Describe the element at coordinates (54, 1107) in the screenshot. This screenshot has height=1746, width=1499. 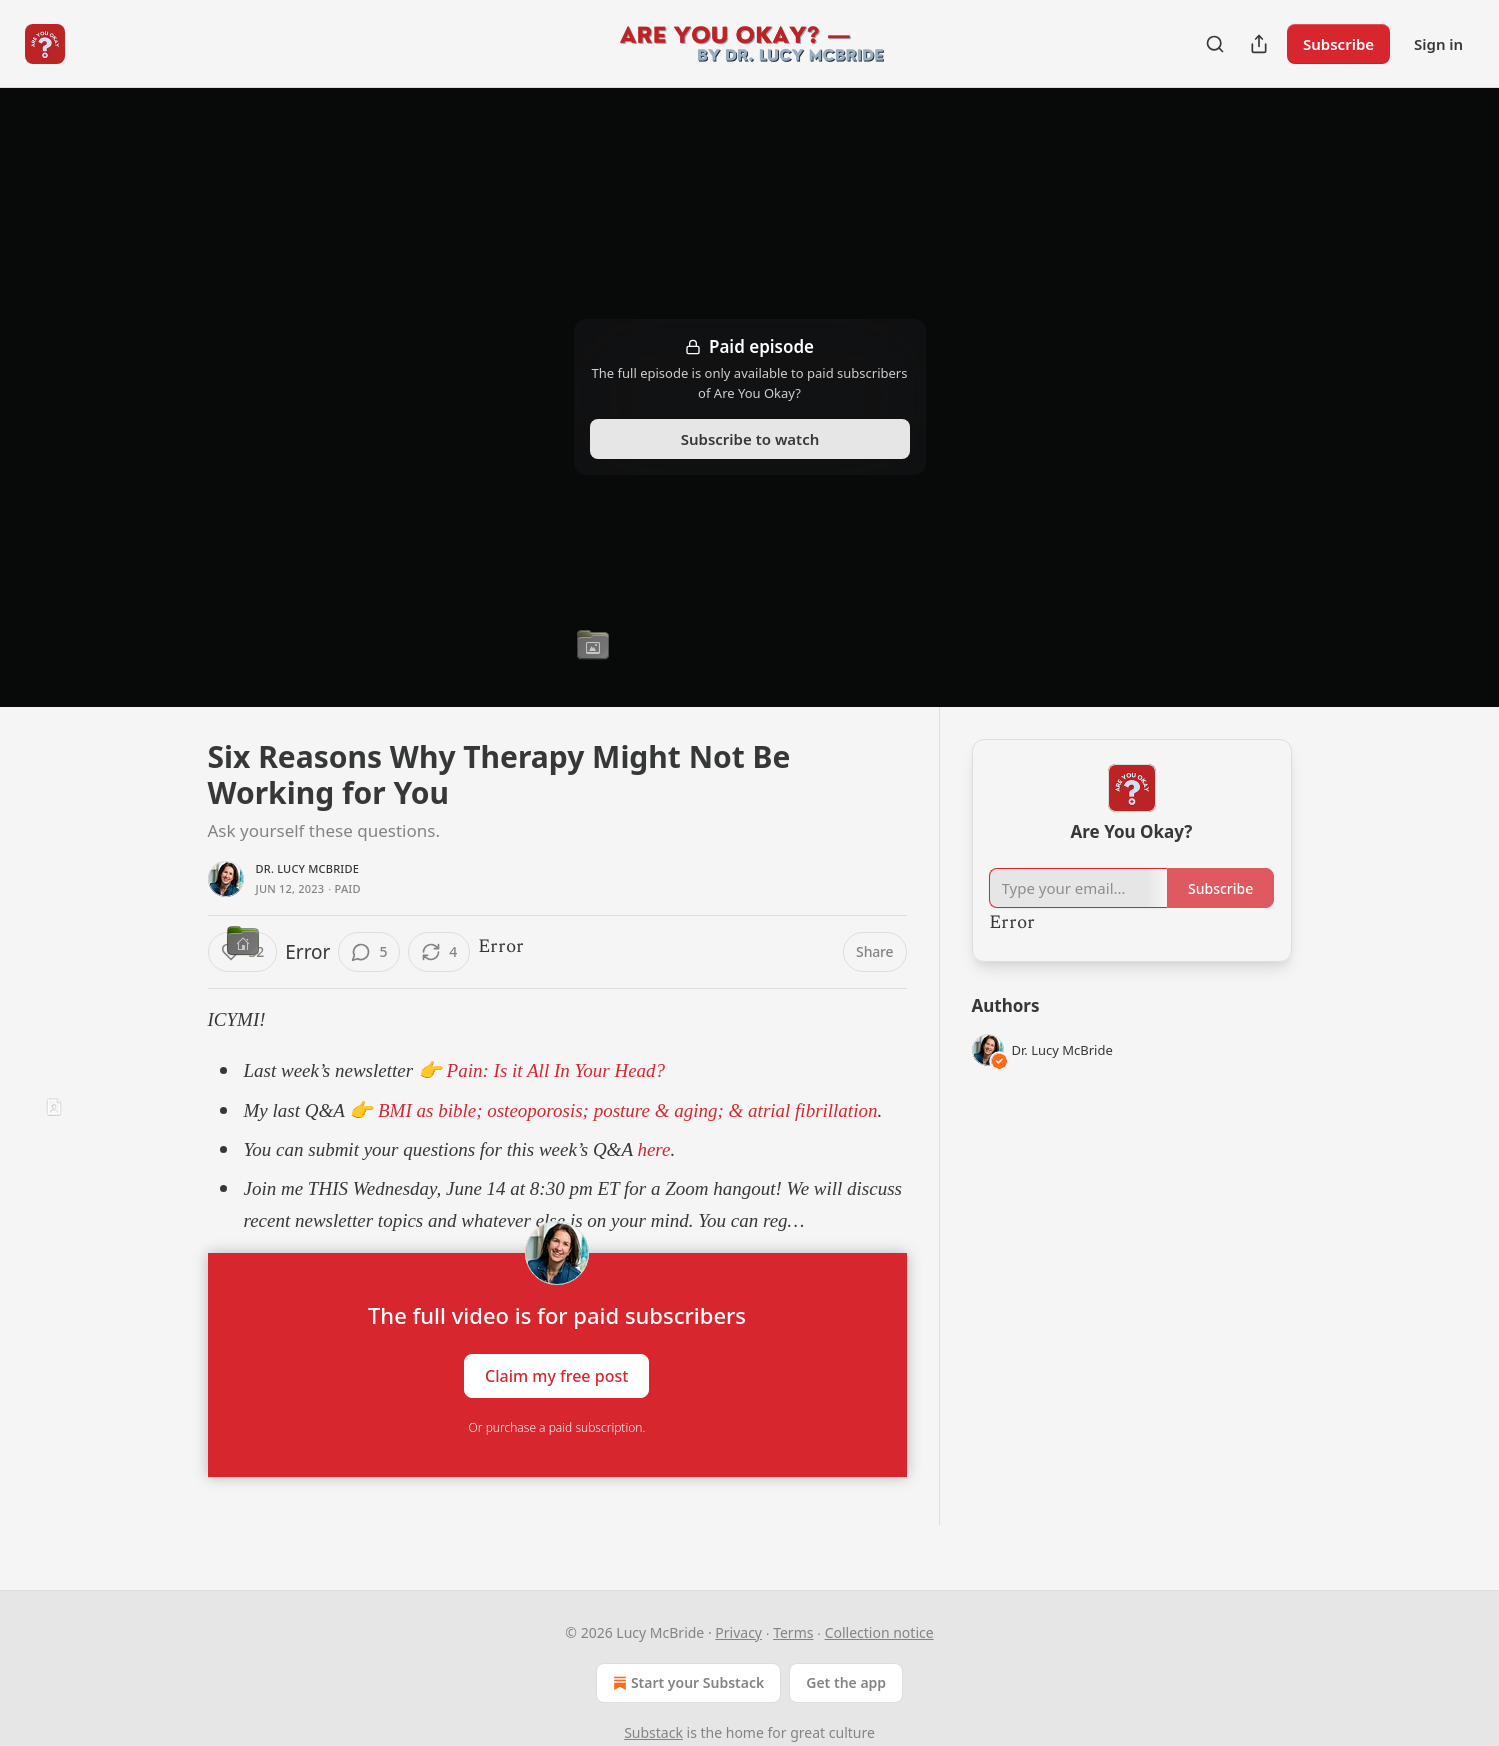
I see `credits or attribution file` at that location.